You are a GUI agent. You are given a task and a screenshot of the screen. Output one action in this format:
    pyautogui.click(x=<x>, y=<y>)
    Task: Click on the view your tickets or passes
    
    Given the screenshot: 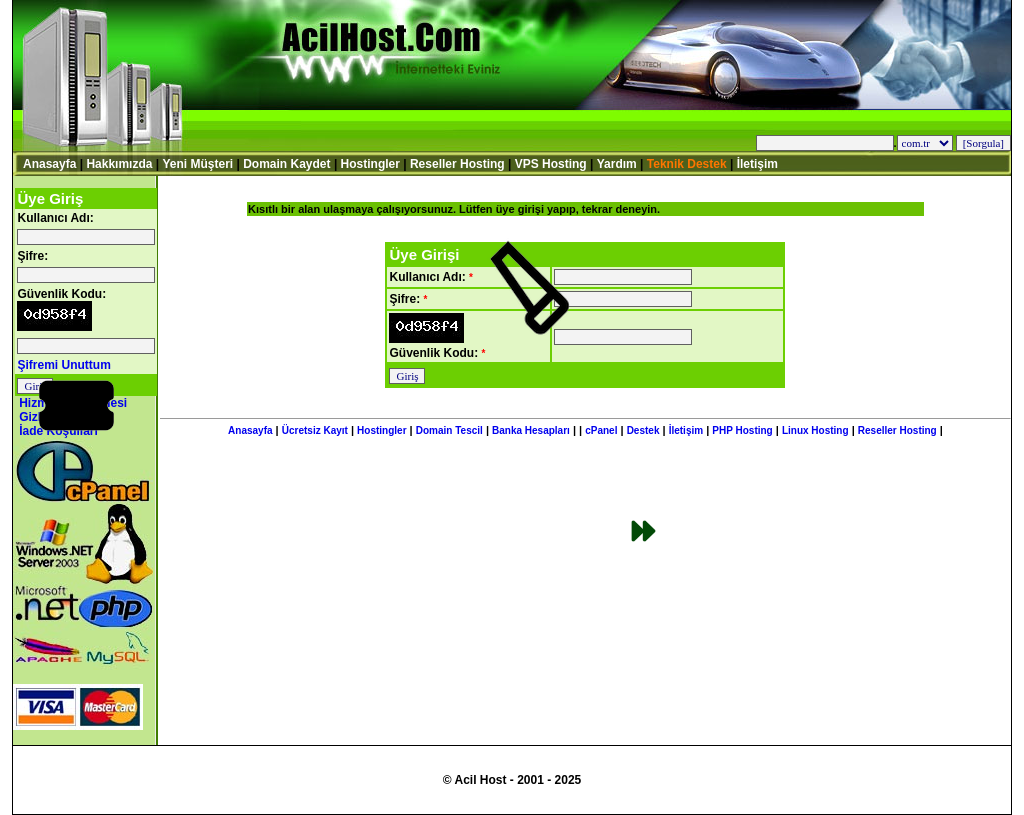 What is the action you would take?
    pyautogui.click(x=76, y=405)
    